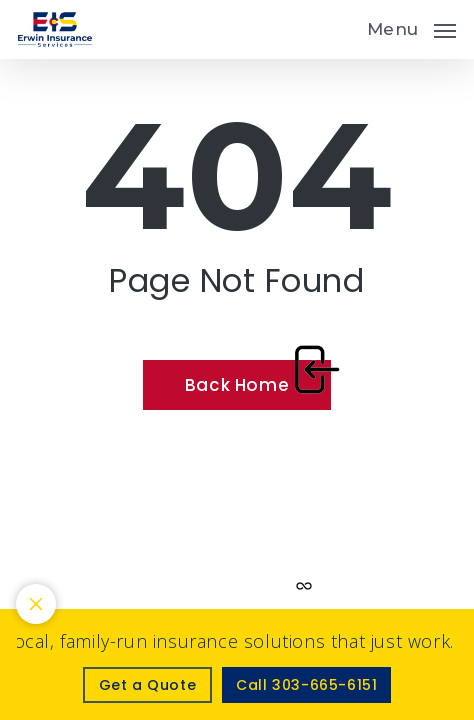 This screenshot has width=474, height=720. Describe the element at coordinates (304, 586) in the screenshot. I see `toggle infinite loop or repeat mode` at that location.